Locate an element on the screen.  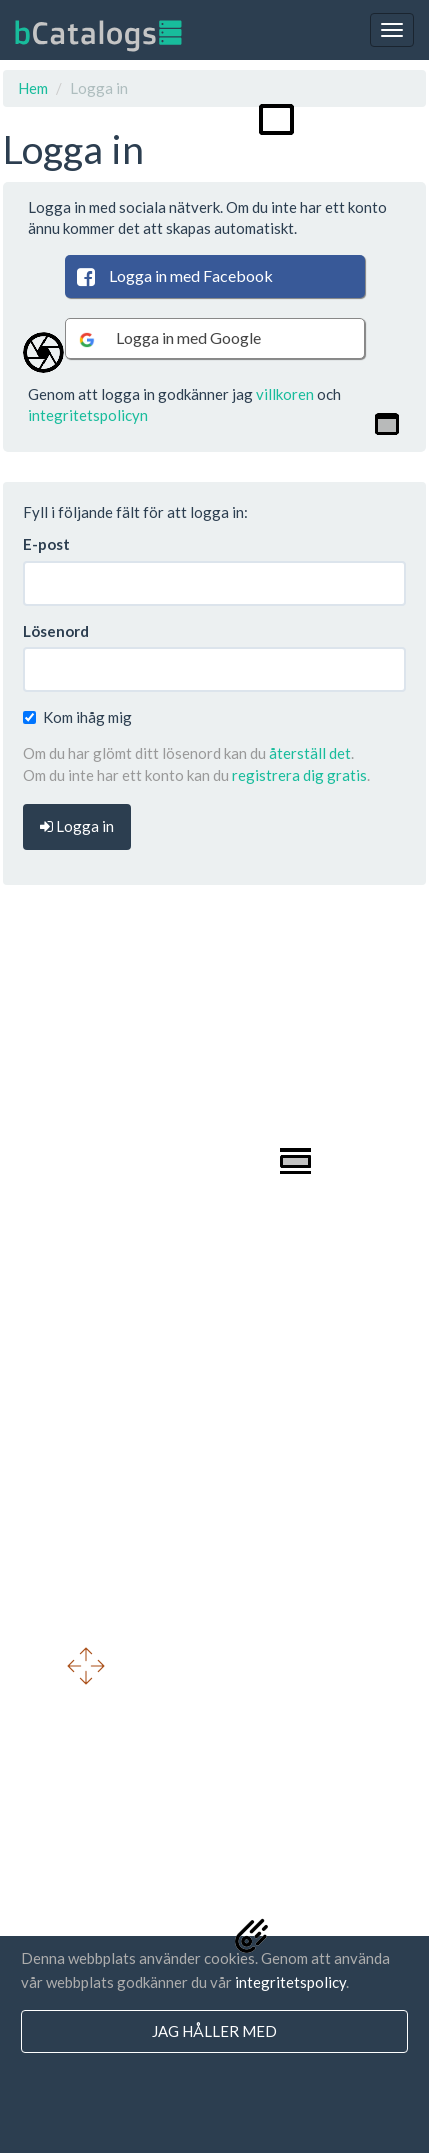
open a web browser or web view is located at coordinates (387, 424).